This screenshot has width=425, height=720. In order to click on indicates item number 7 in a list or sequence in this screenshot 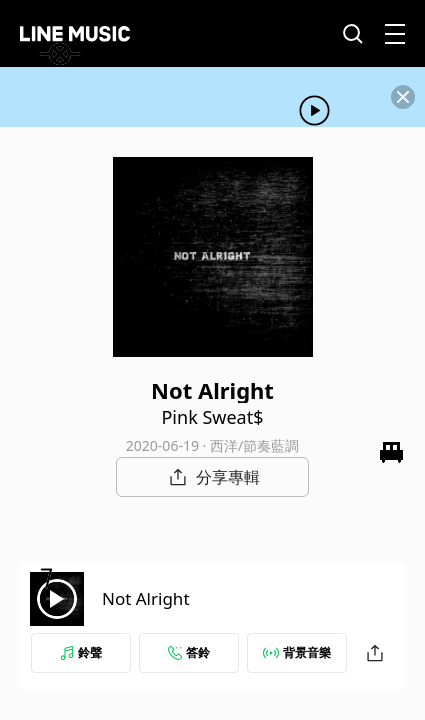, I will do `click(46, 578)`.